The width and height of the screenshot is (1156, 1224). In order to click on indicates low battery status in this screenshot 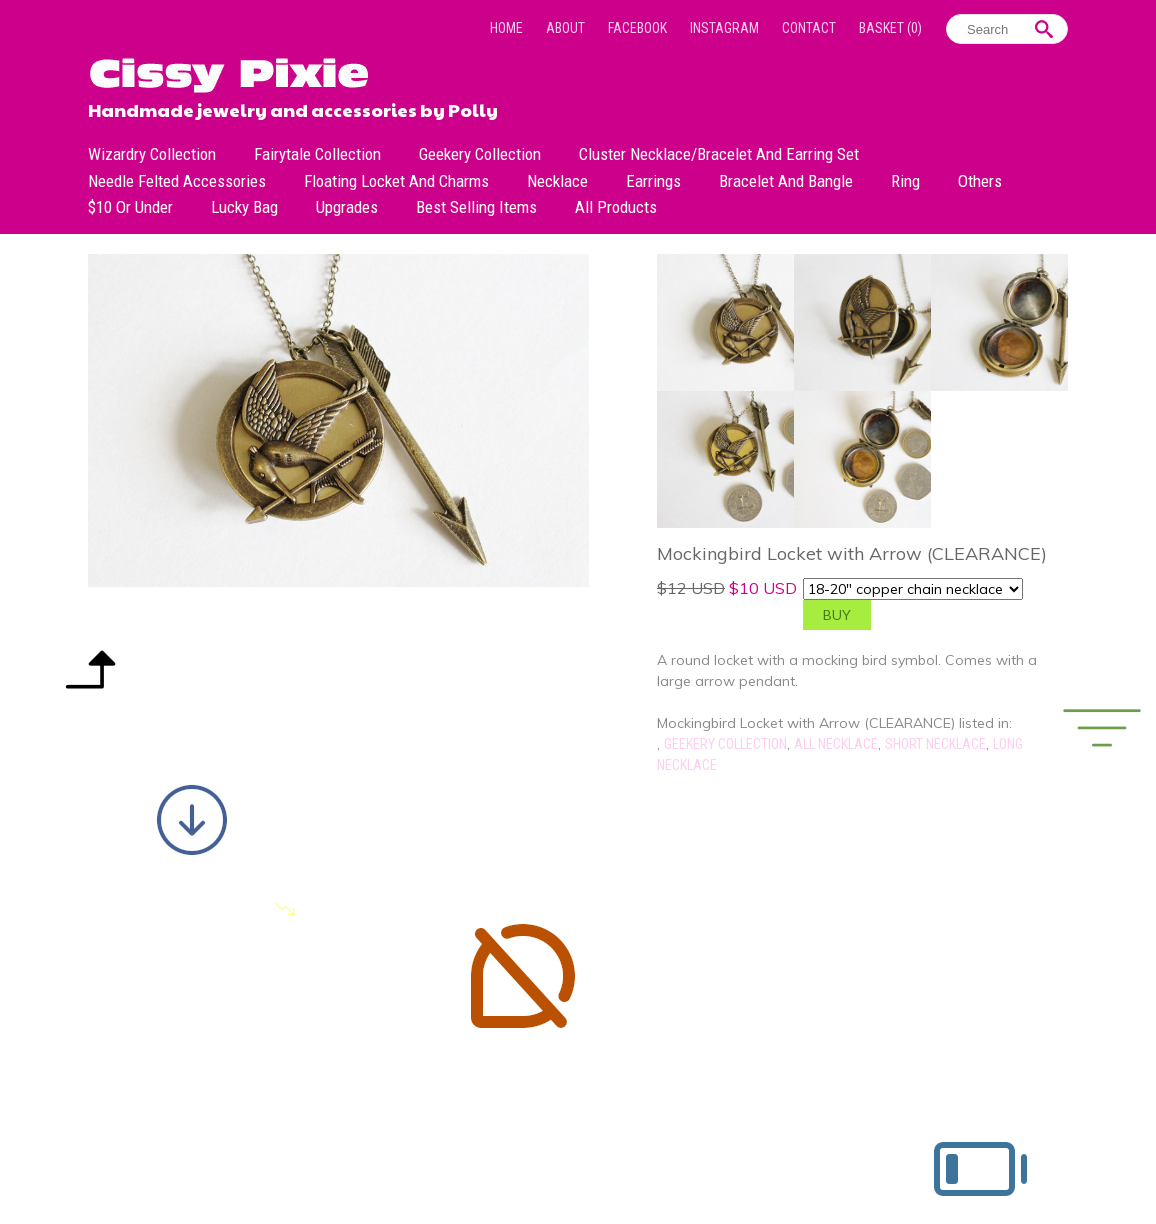, I will do `click(979, 1169)`.